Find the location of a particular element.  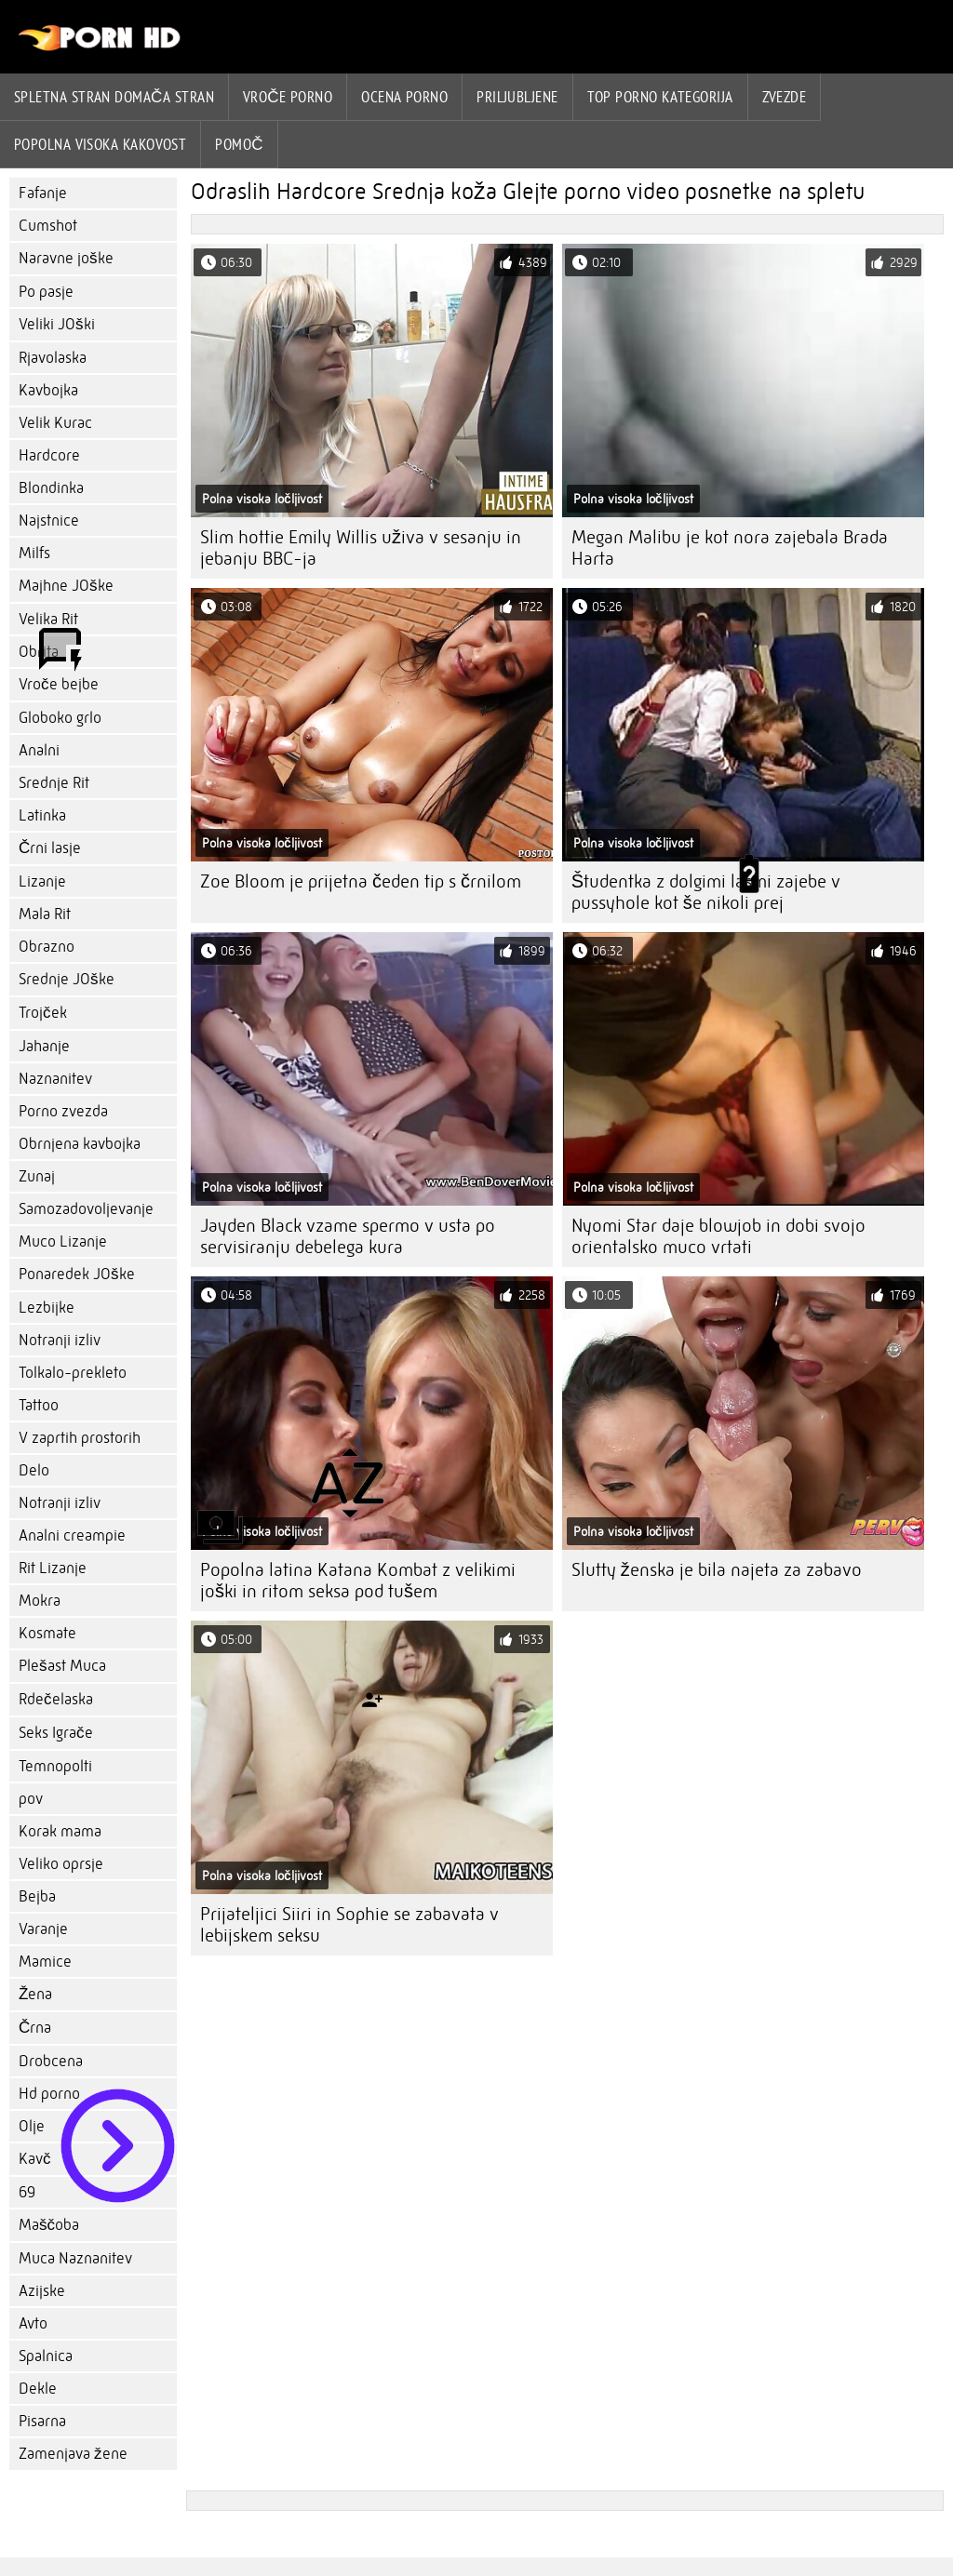

add a new contact or friend is located at coordinates (372, 1700).